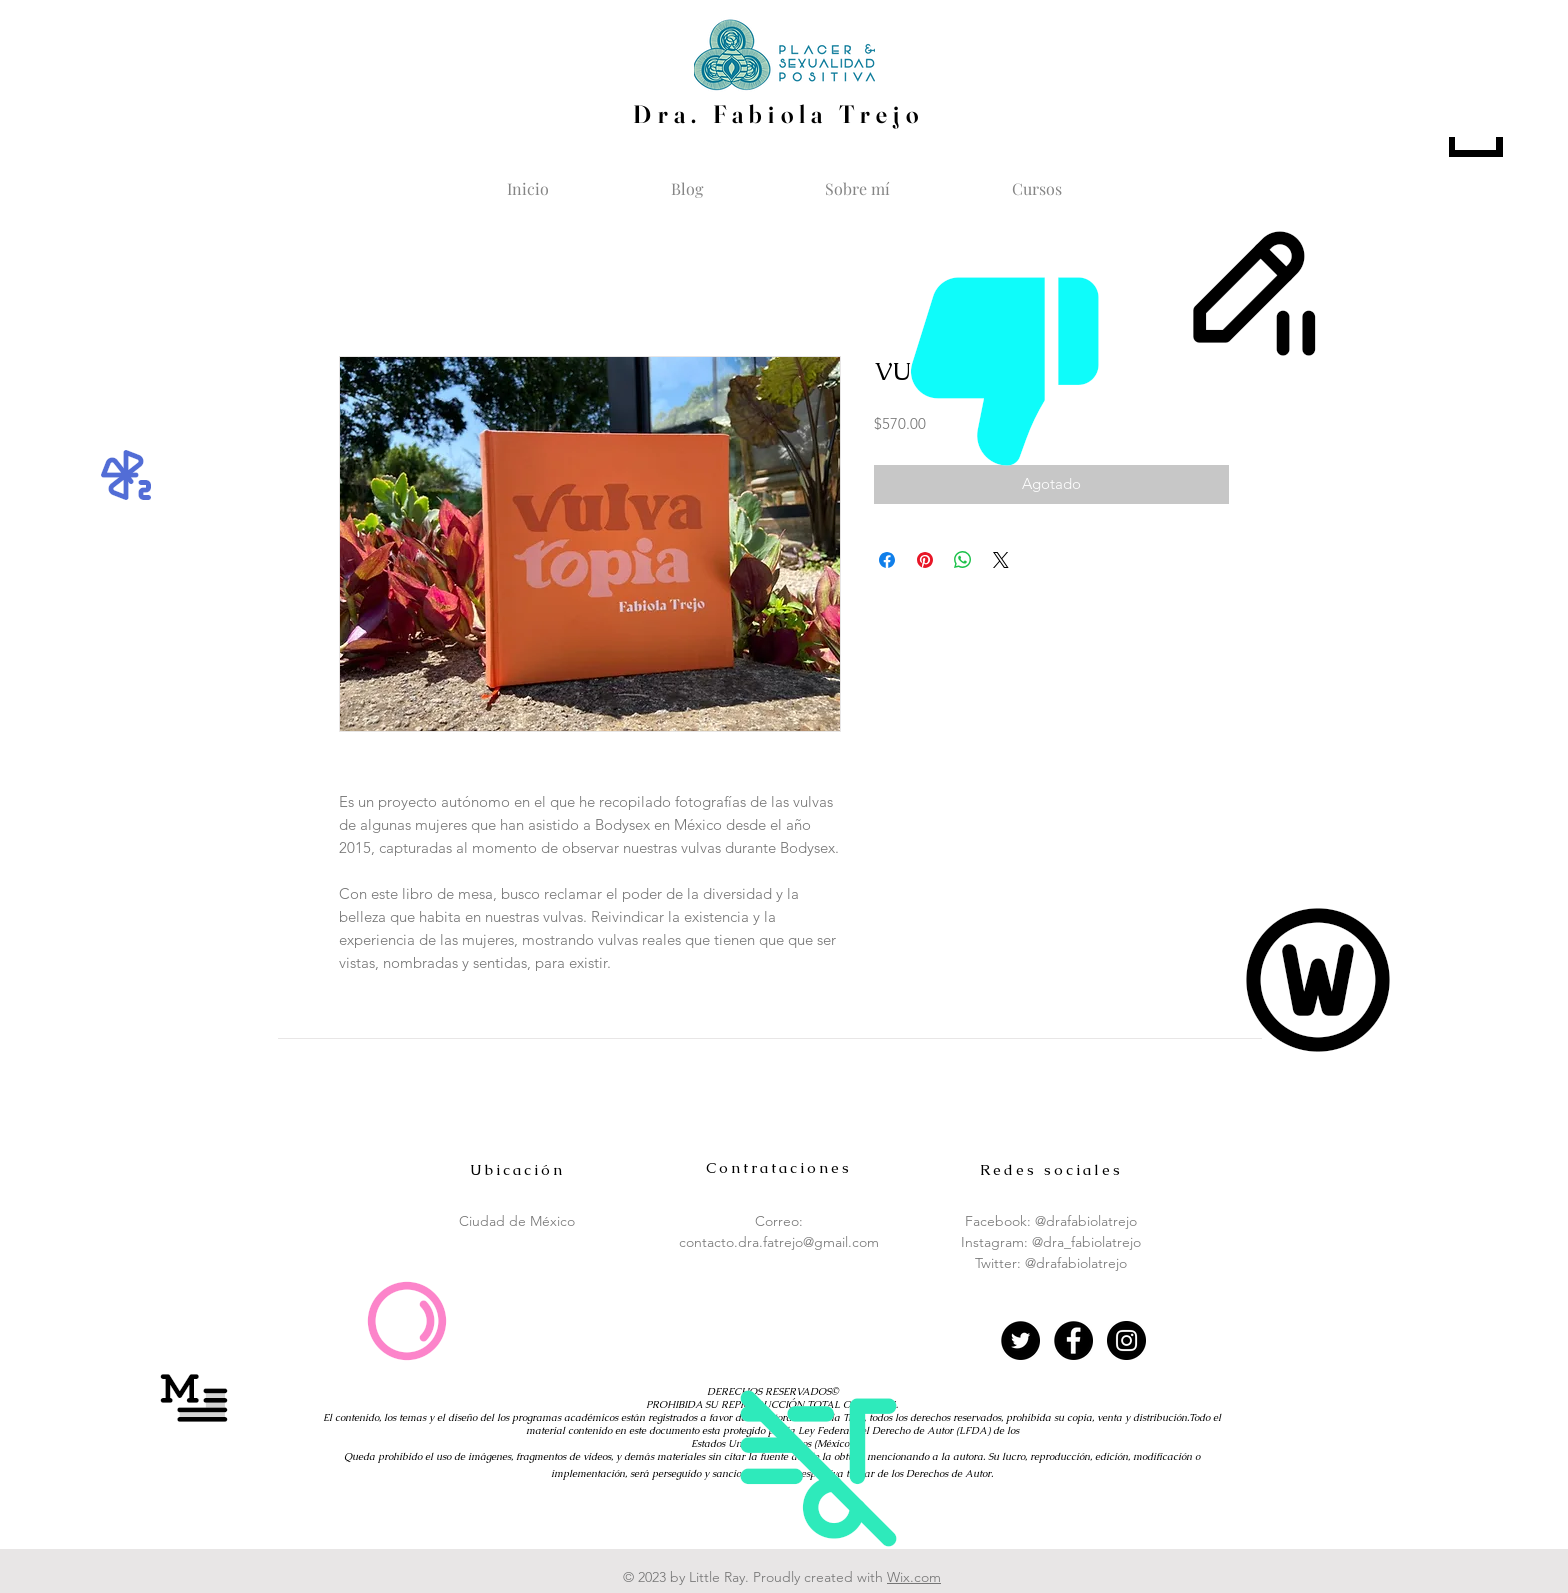 Image resolution: width=1568 pixels, height=1593 pixels. I want to click on laundry care symbol indicating wash dry setting, so click(1318, 980).